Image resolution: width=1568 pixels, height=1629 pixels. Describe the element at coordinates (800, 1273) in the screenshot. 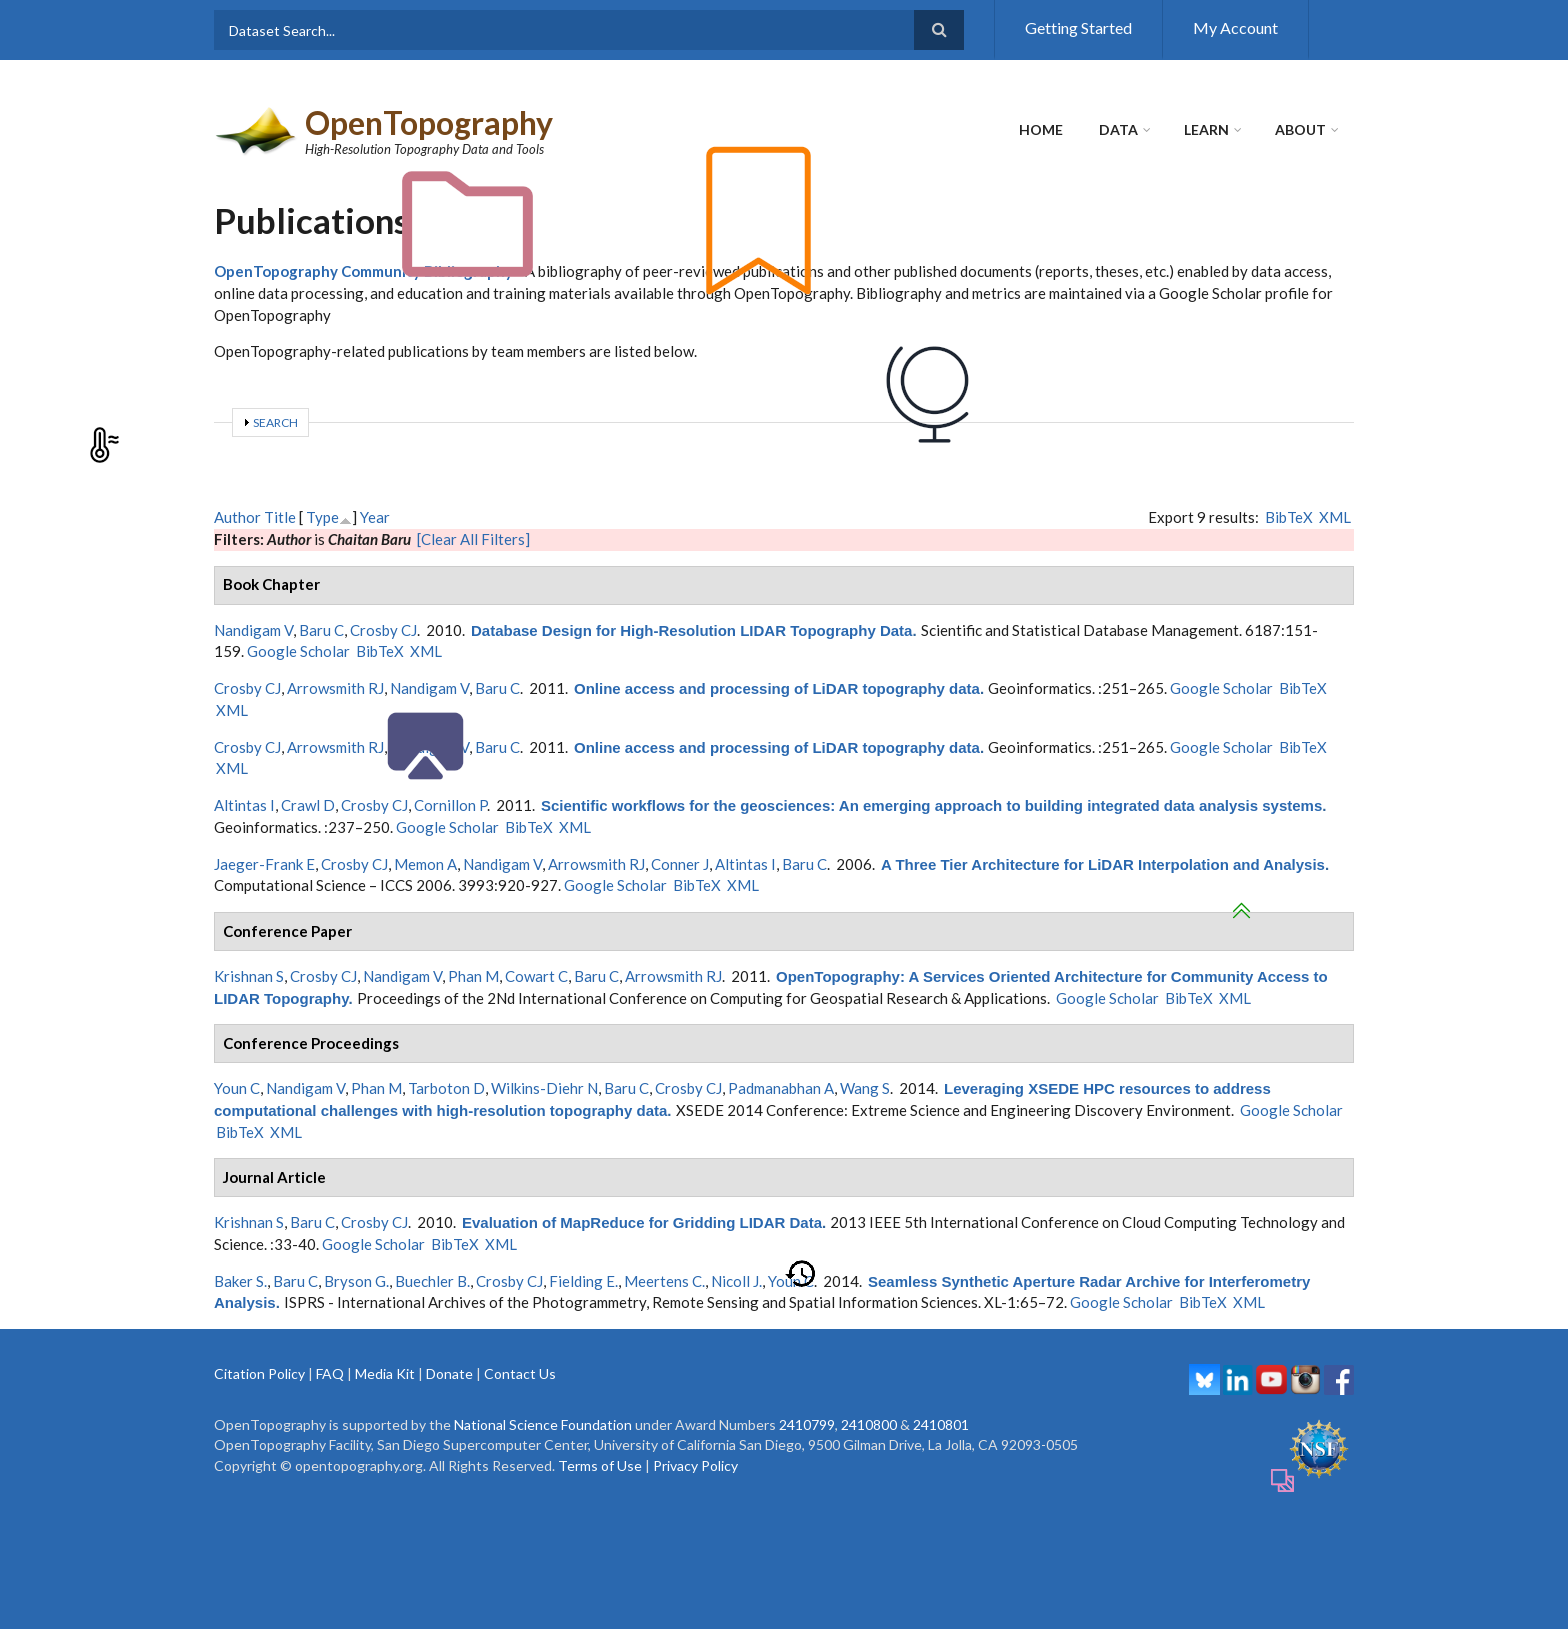

I see `restore to a previous version` at that location.